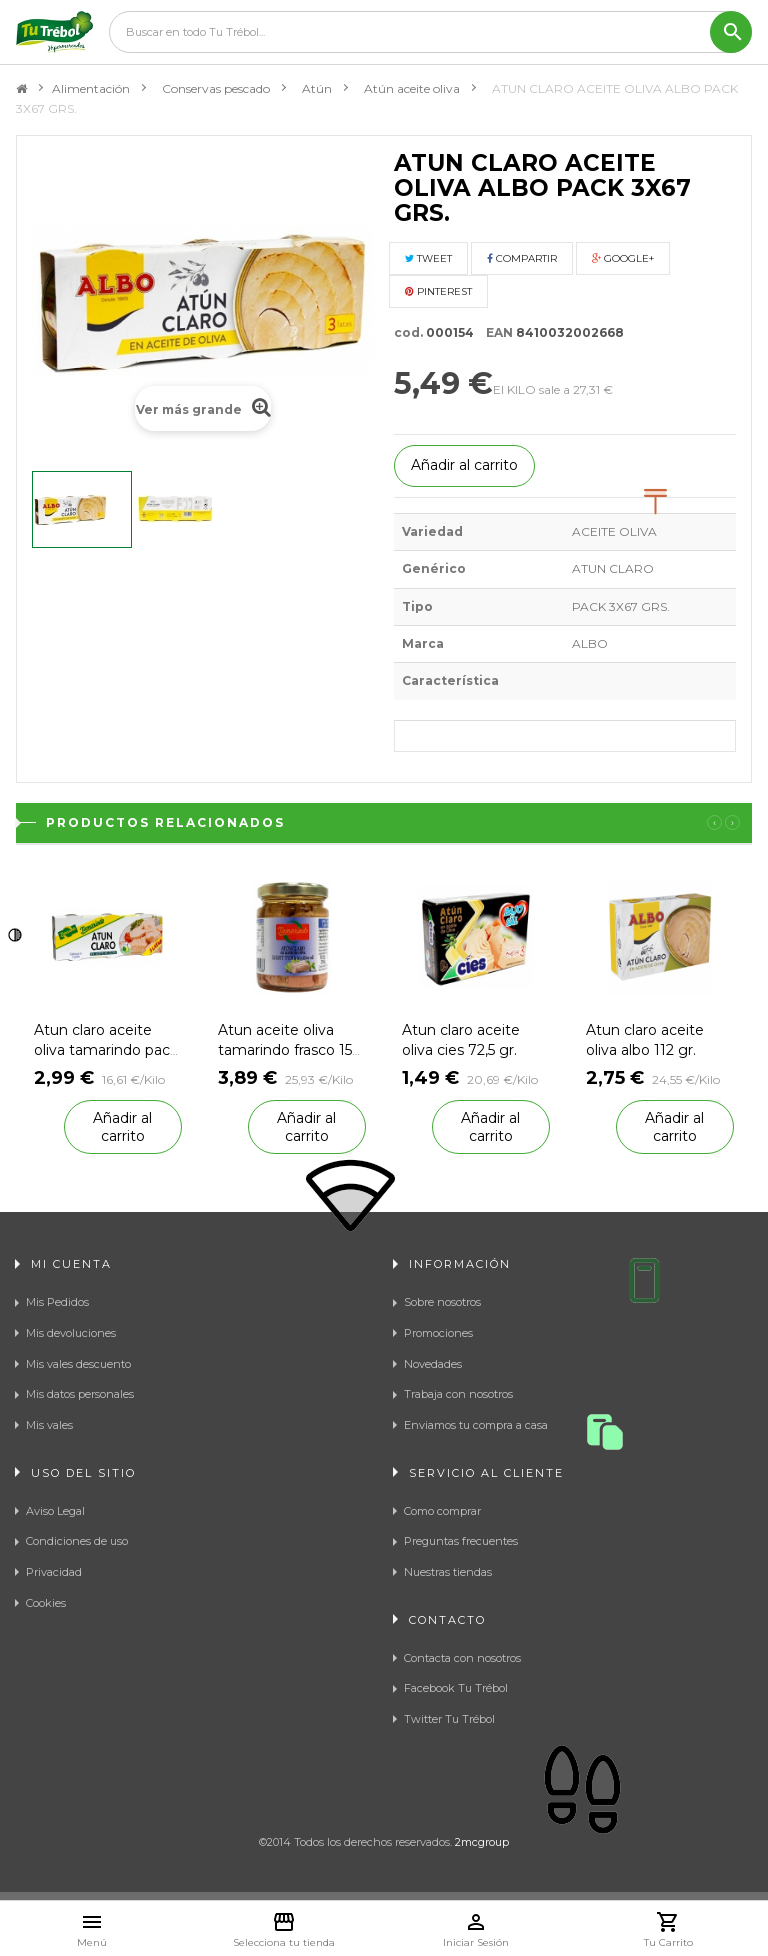 Image resolution: width=768 pixels, height=1956 pixels. I want to click on view or select Kazakhstan tenge currency, so click(655, 500).